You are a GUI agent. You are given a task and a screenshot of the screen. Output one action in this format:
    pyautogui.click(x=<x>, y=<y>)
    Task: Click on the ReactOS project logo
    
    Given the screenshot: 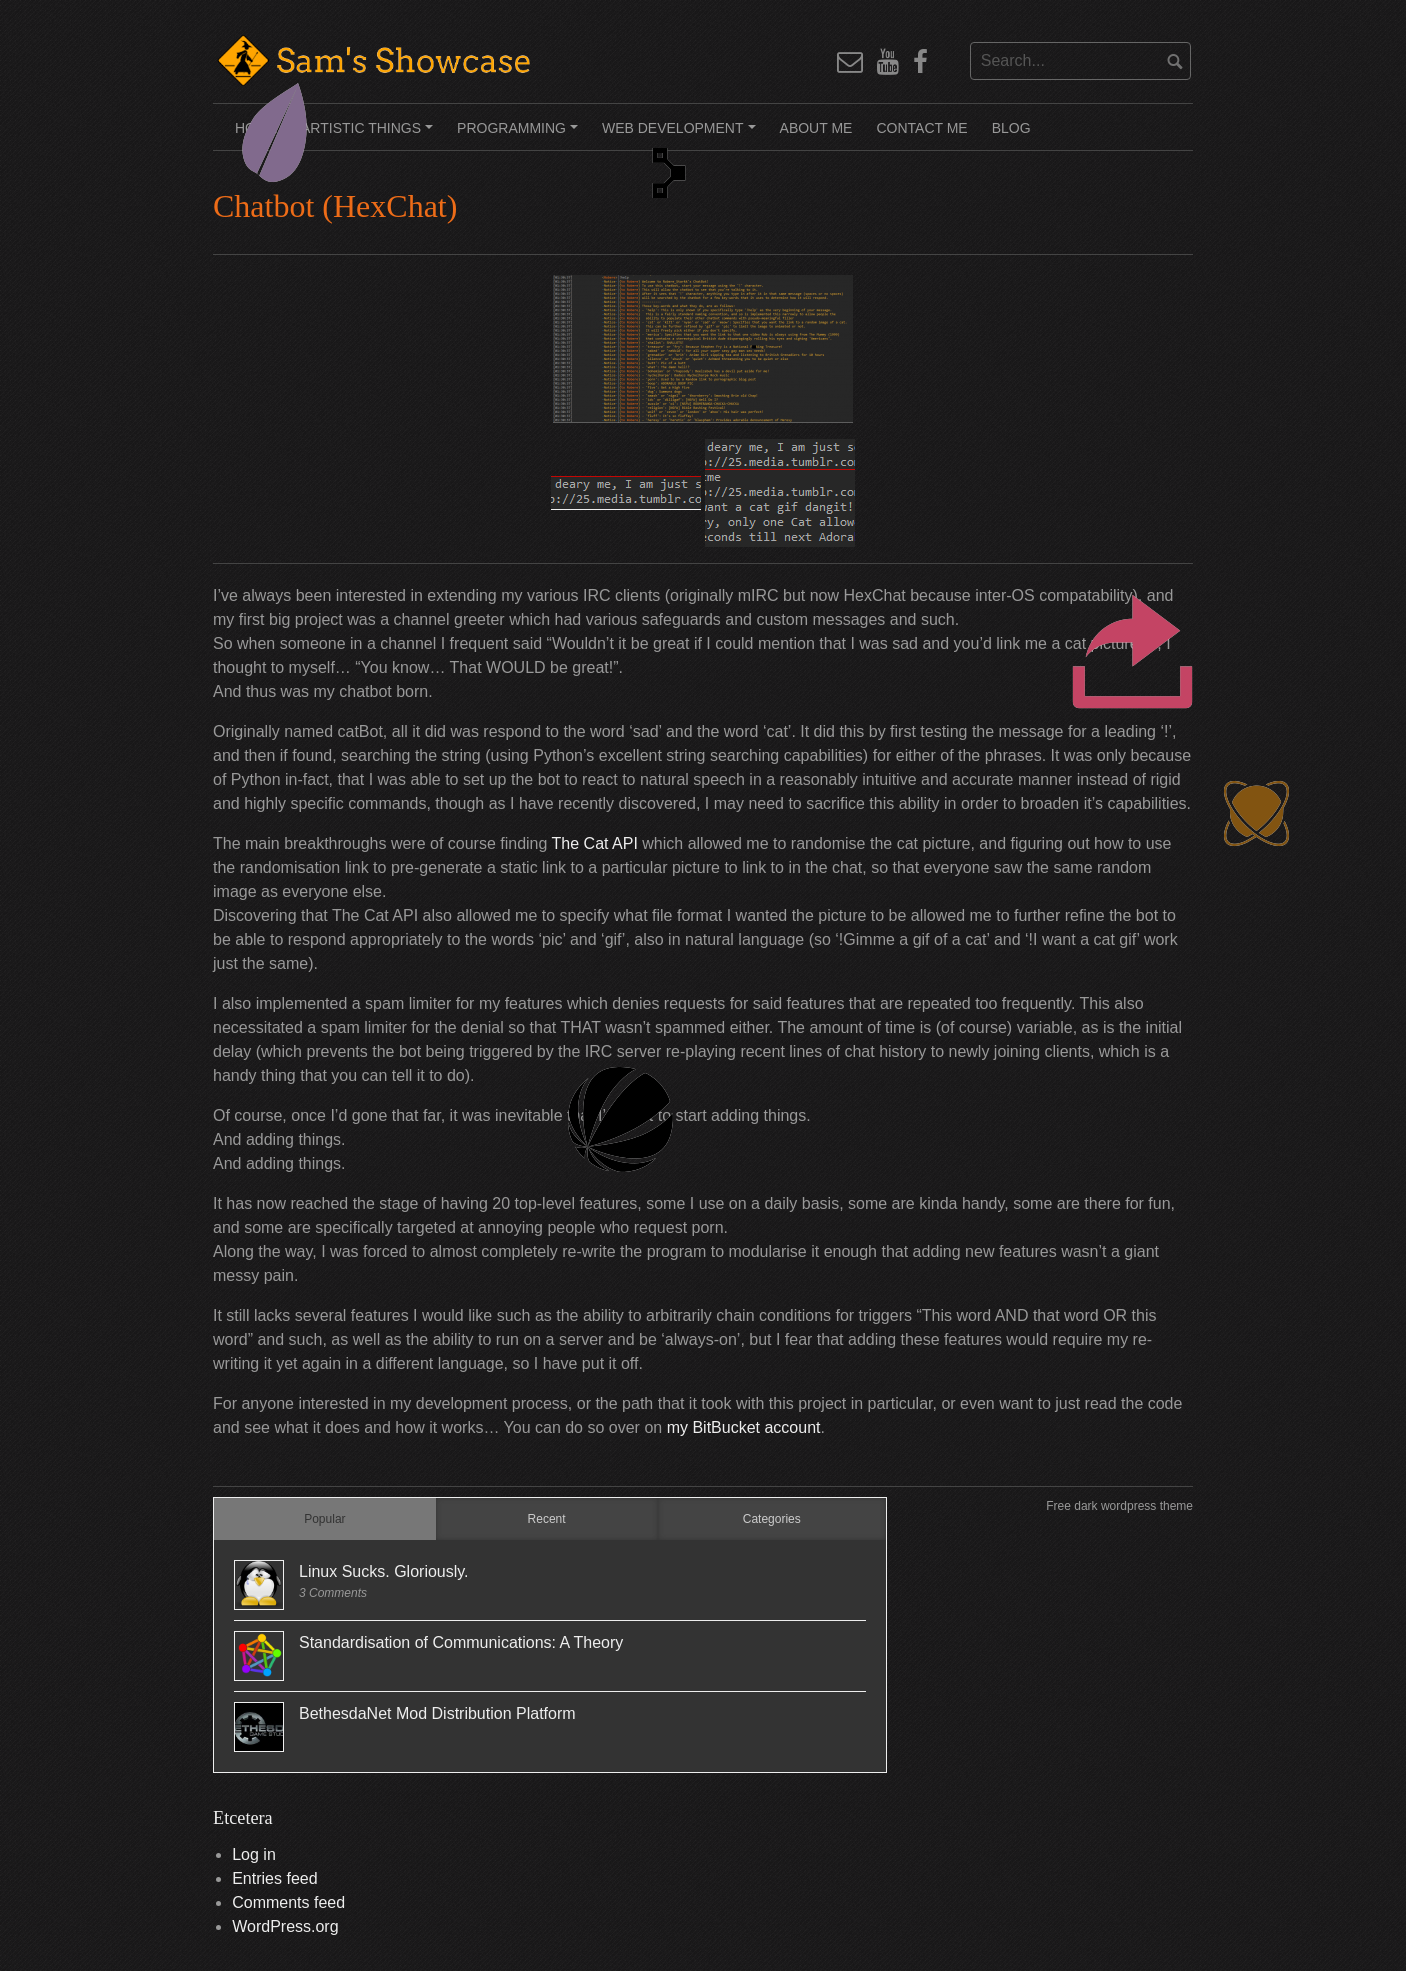 What is the action you would take?
    pyautogui.click(x=1256, y=813)
    